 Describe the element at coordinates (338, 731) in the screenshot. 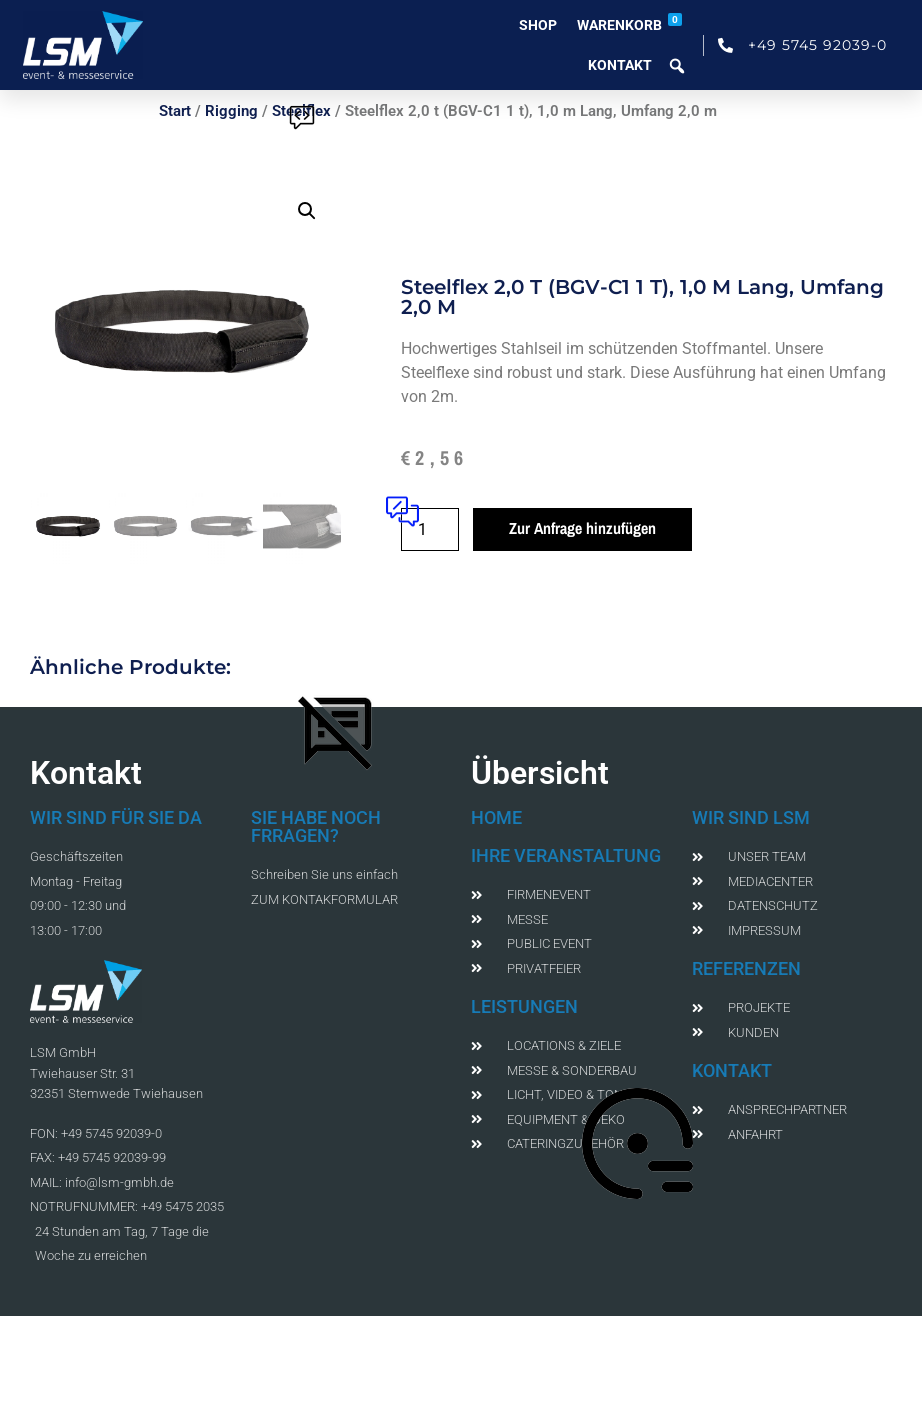

I see `mute or disable speaker notes` at that location.